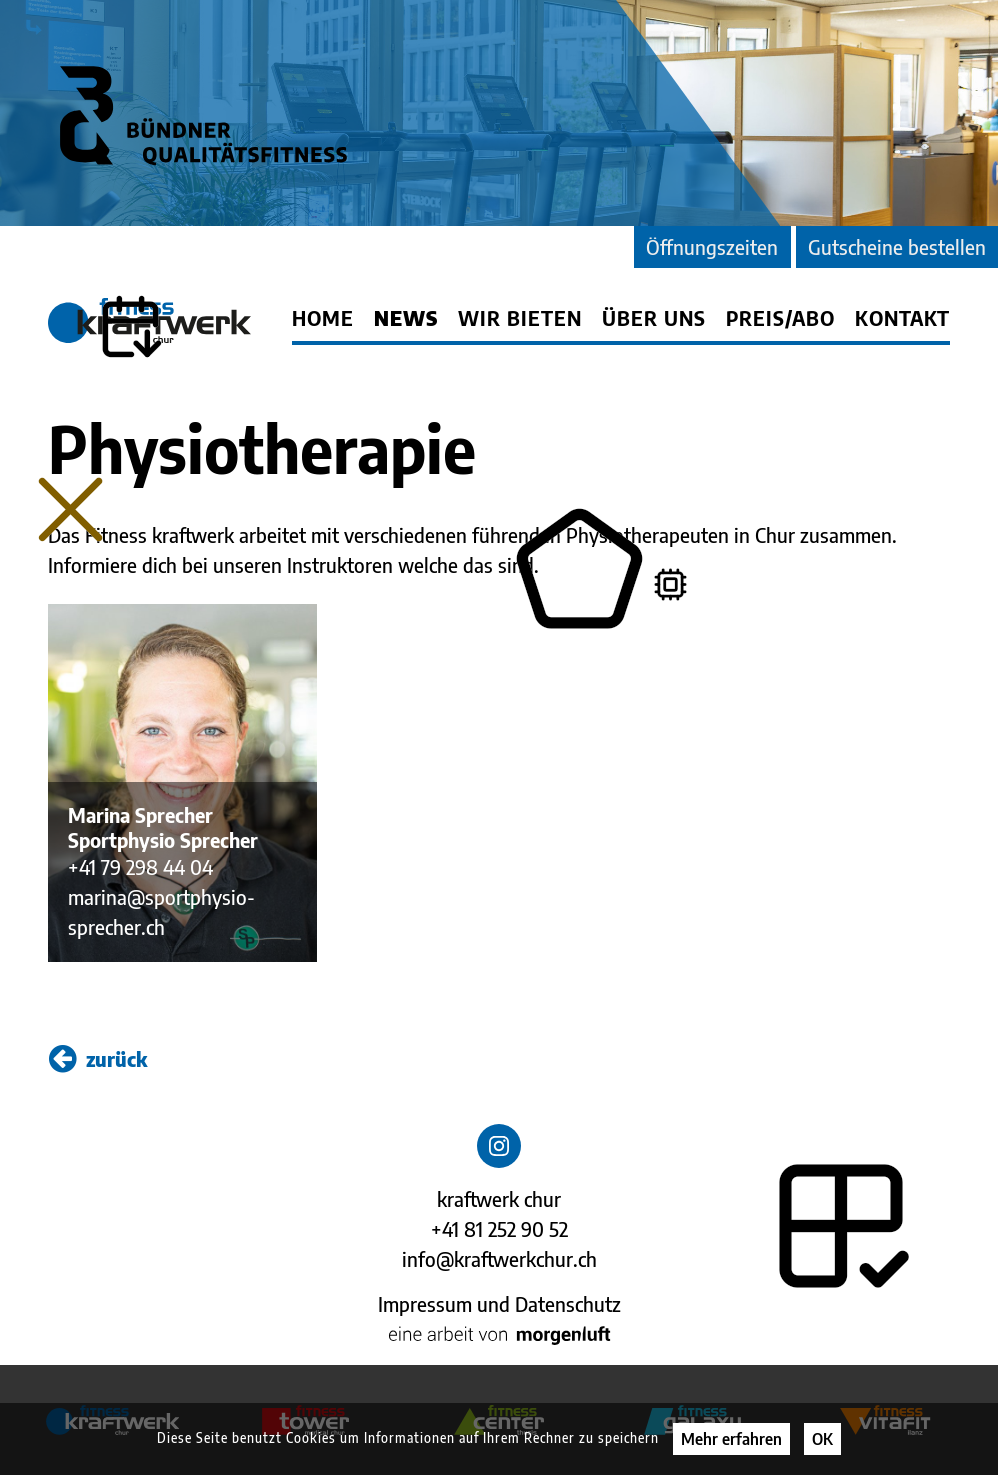  Describe the element at coordinates (579, 571) in the screenshot. I see `select pentagon shape tool` at that location.